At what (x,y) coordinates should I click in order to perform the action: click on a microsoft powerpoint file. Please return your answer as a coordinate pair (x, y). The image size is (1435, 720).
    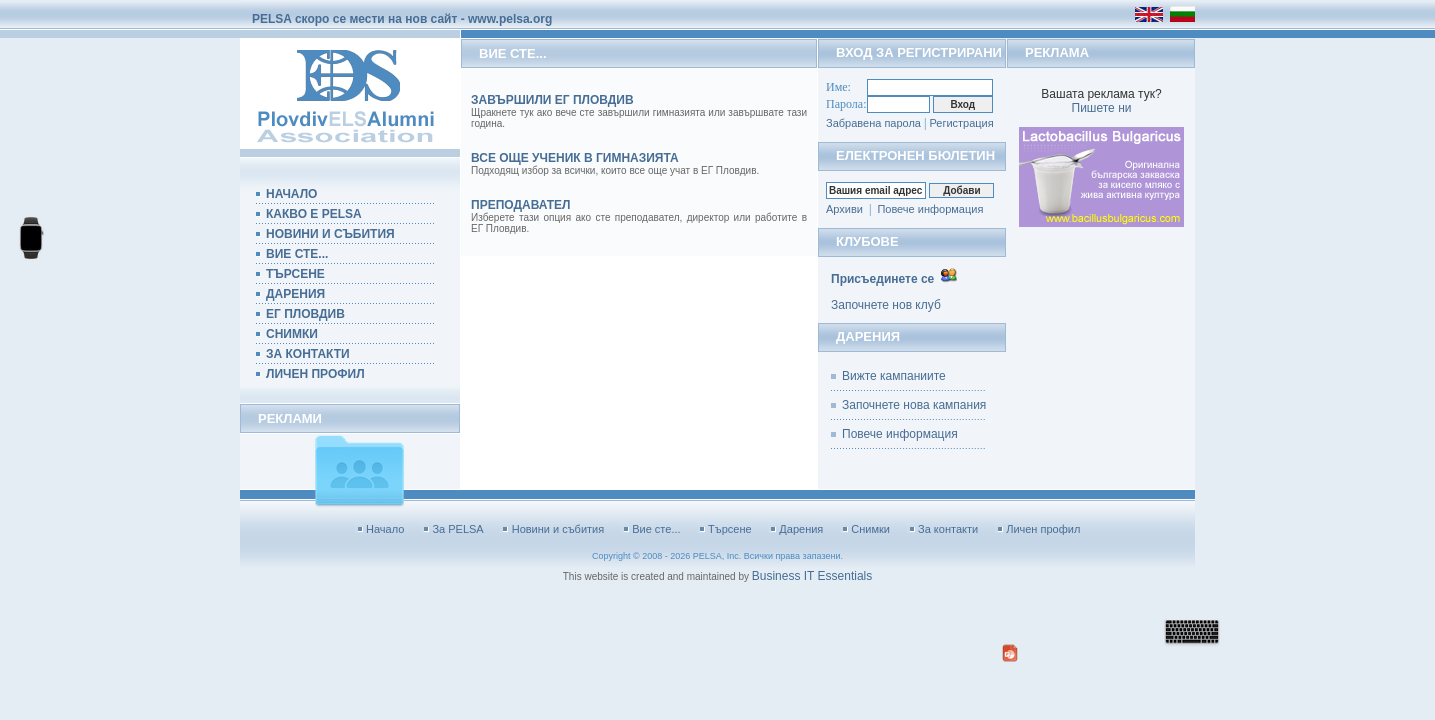
    Looking at the image, I should click on (1010, 653).